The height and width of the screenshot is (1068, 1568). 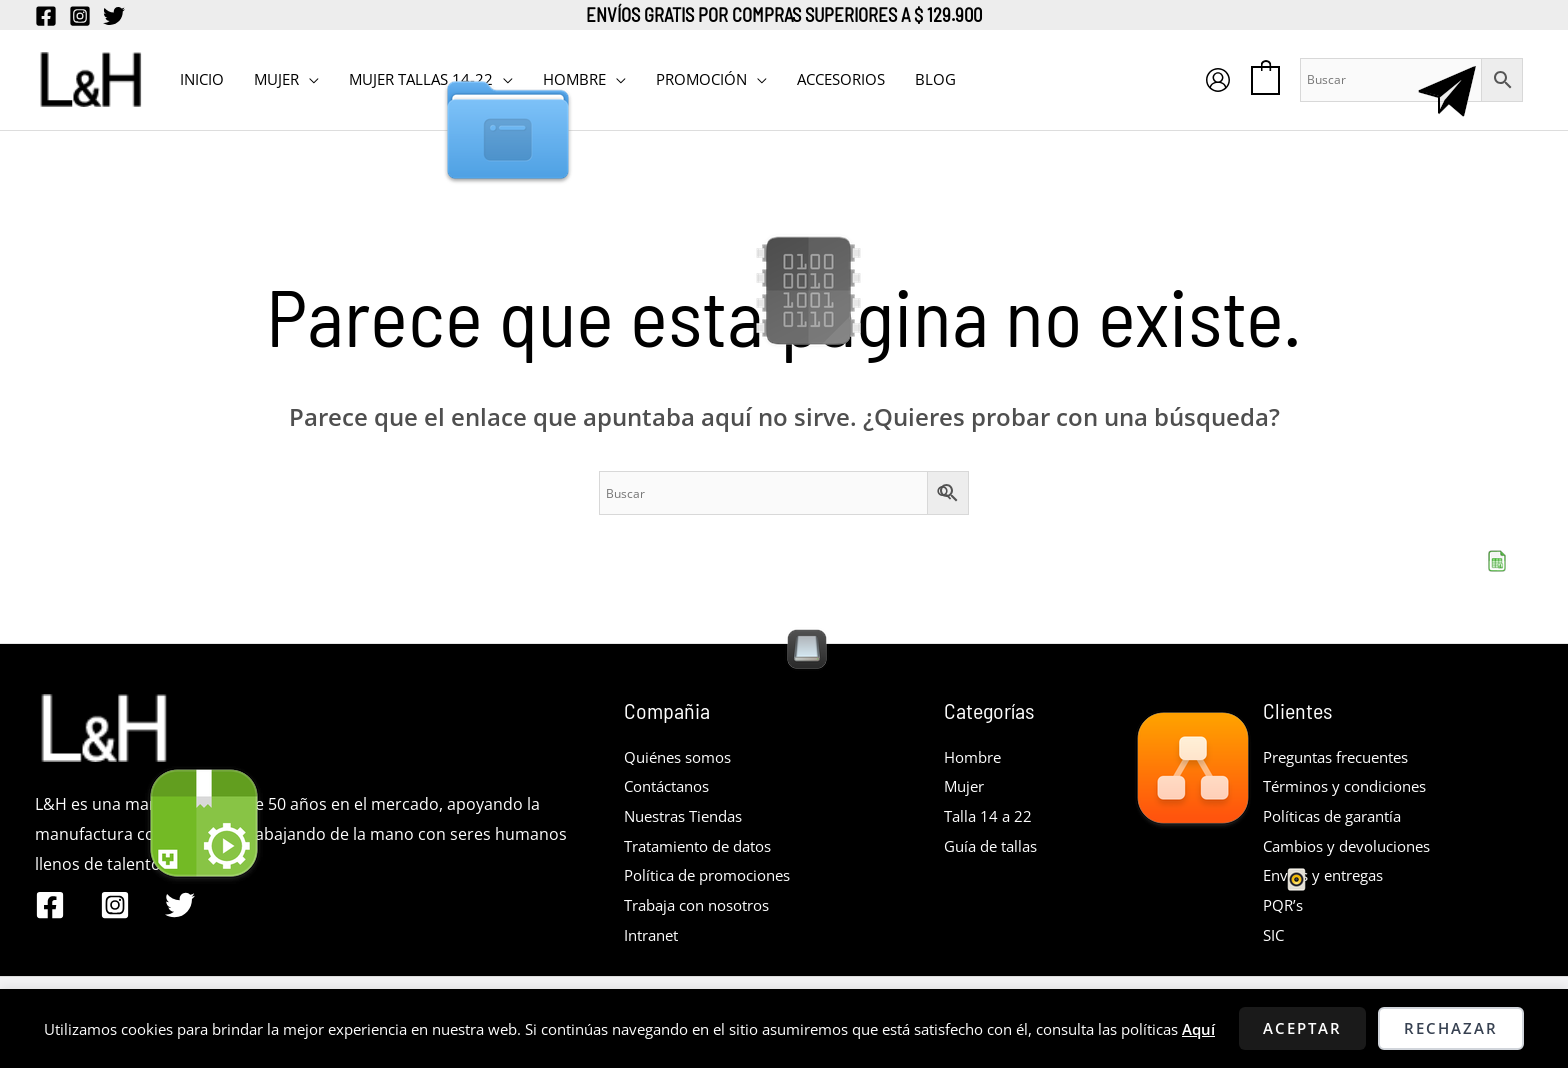 What do you see at coordinates (508, 130) in the screenshot?
I see `open web design projects folder` at bounding box center [508, 130].